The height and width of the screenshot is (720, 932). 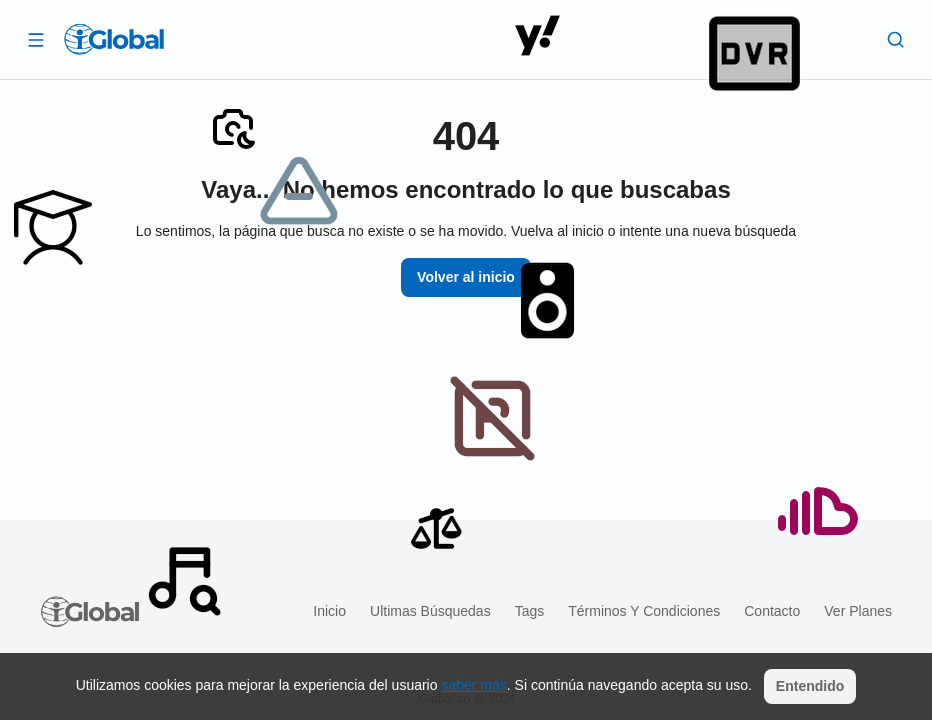 I want to click on indicates an unbalanced comparison or unequal weight, so click(x=436, y=528).